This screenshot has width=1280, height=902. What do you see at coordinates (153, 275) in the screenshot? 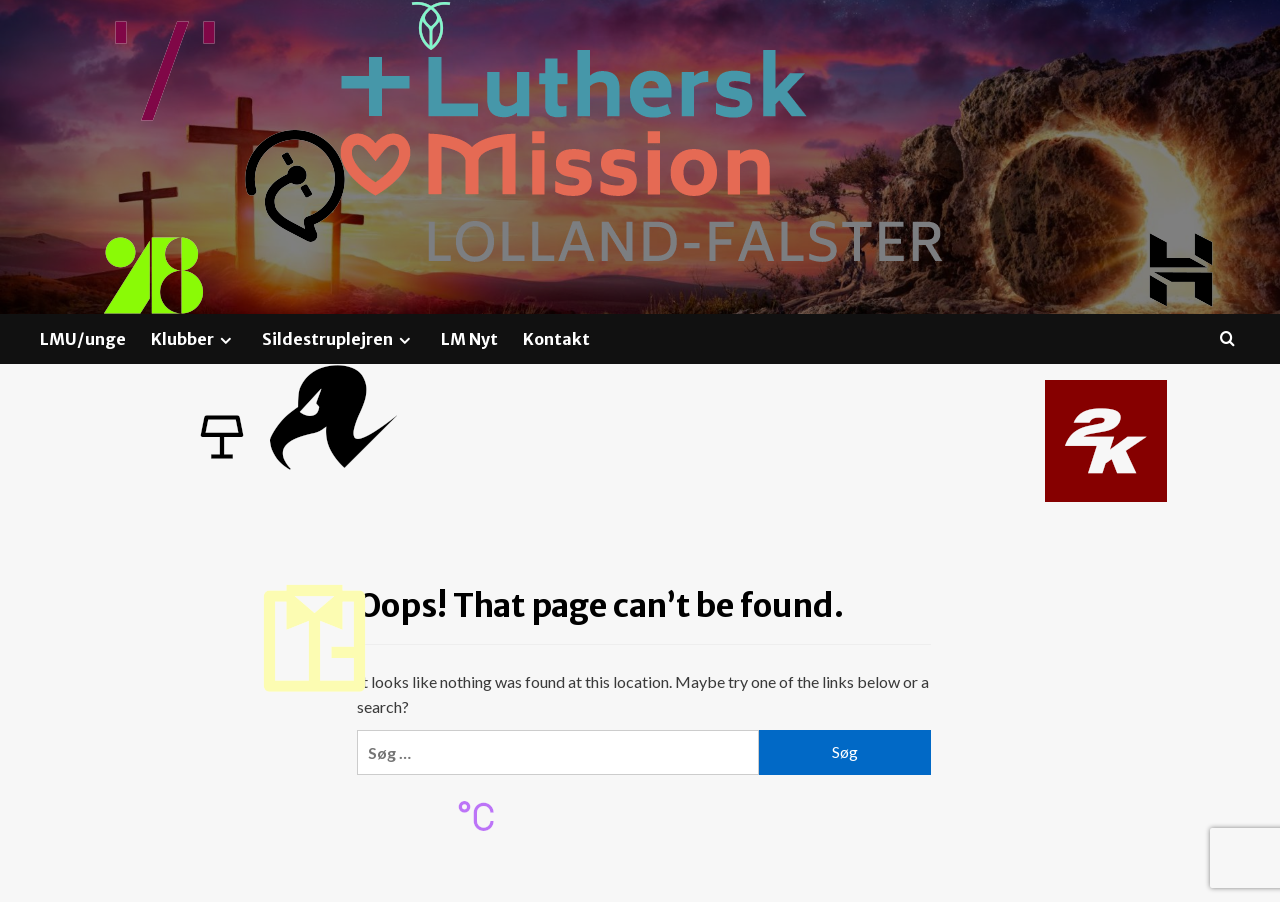
I see `open Google Fonts website or service` at bounding box center [153, 275].